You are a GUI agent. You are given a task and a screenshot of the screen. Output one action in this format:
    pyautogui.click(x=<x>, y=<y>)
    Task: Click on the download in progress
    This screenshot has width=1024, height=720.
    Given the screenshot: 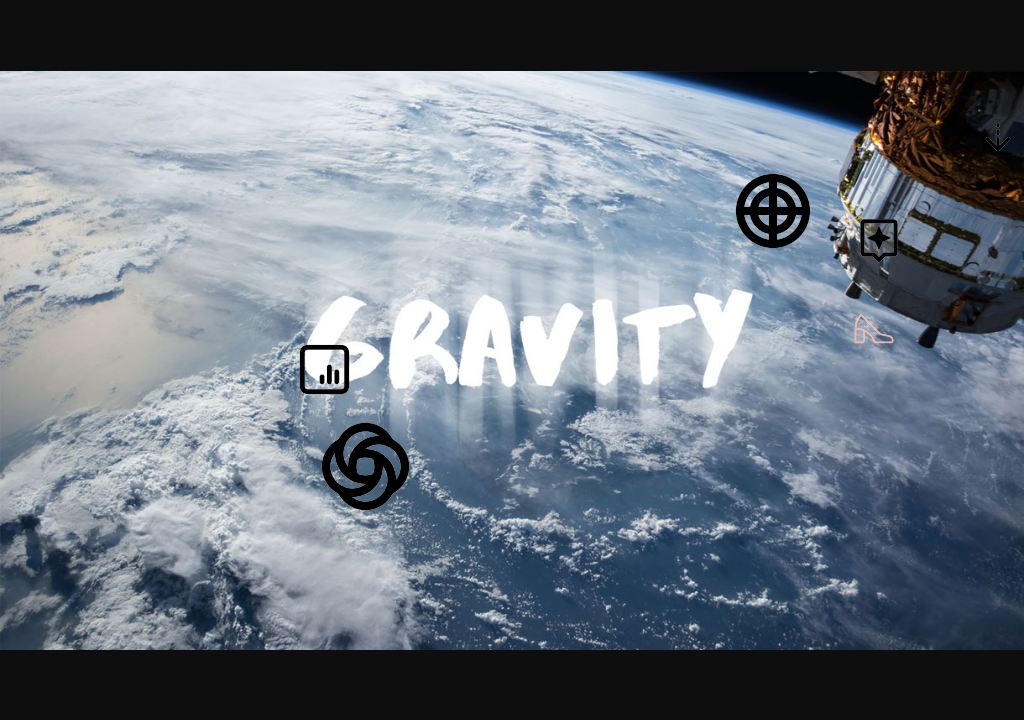 What is the action you would take?
    pyautogui.click(x=998, y=137)
    